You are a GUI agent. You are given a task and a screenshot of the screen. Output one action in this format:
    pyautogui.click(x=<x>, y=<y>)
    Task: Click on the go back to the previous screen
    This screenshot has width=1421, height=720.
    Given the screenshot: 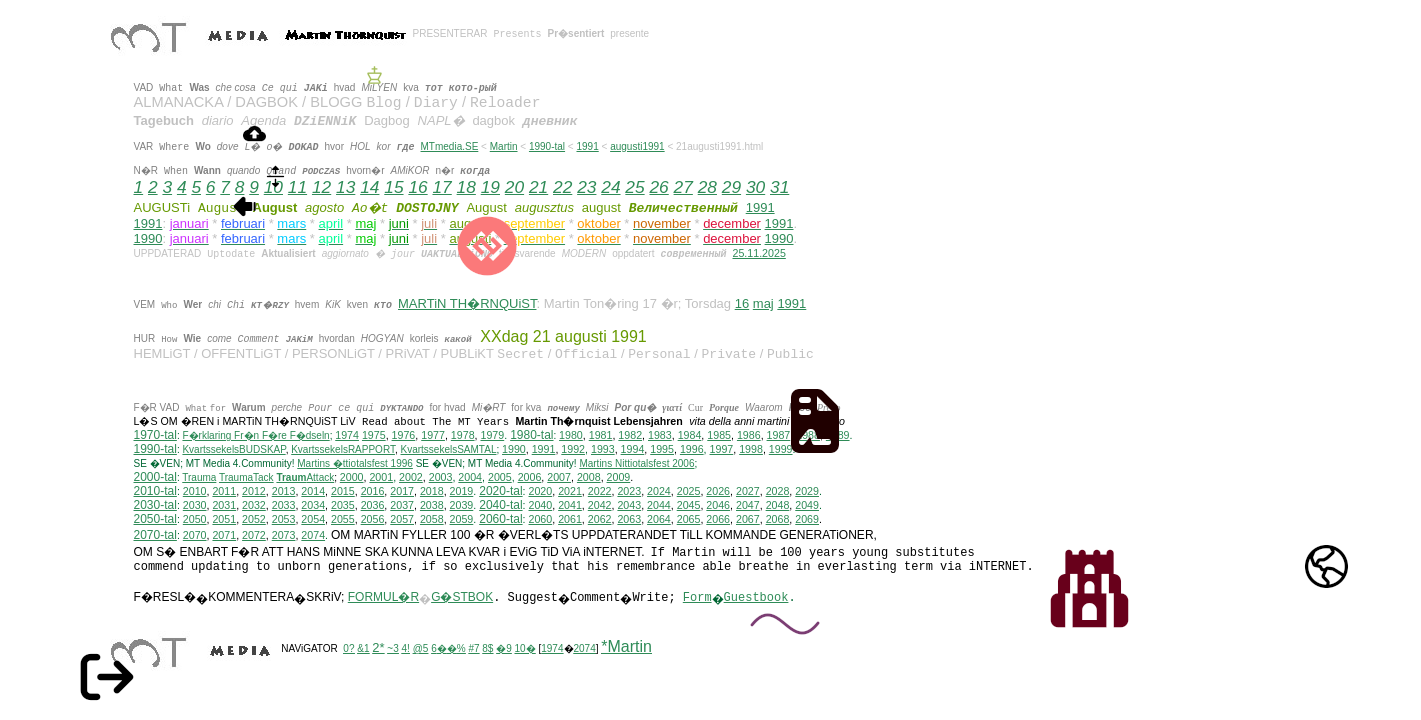 What is the action you would take?
    pyautogui.click(x=244, y=206)
    